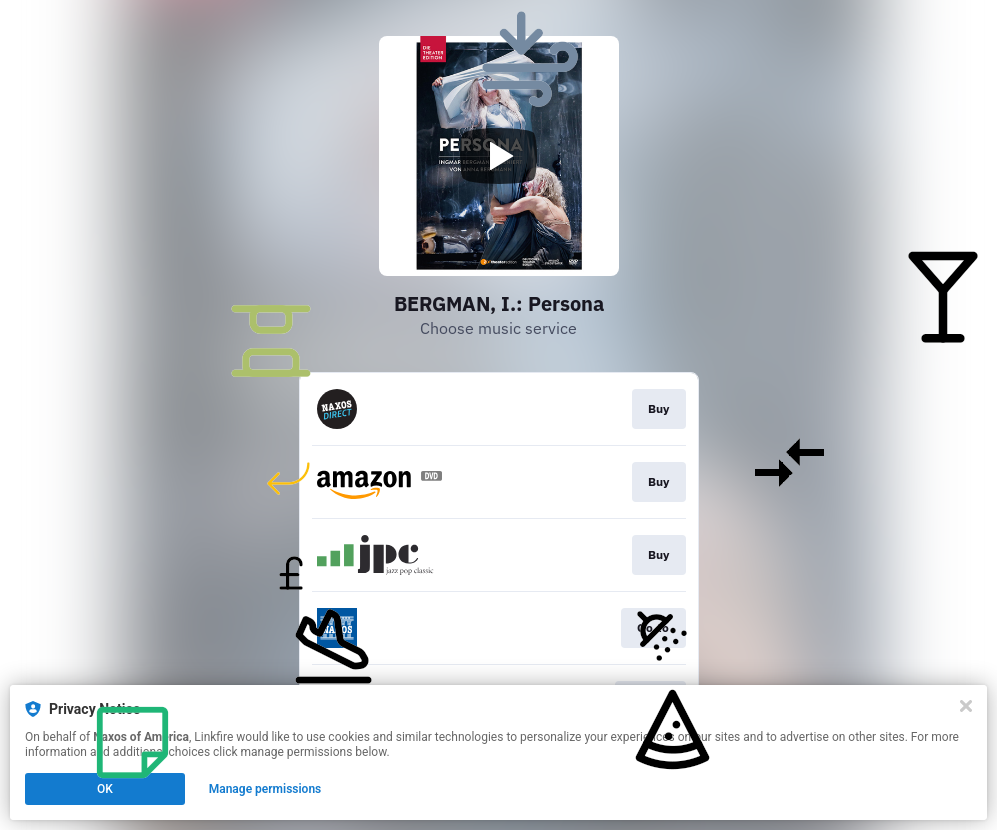  What do you see at coordinates (943, 295) in the screenshot?
I see `browse cocktail or drink recipes` at bounding box center [943, 295].